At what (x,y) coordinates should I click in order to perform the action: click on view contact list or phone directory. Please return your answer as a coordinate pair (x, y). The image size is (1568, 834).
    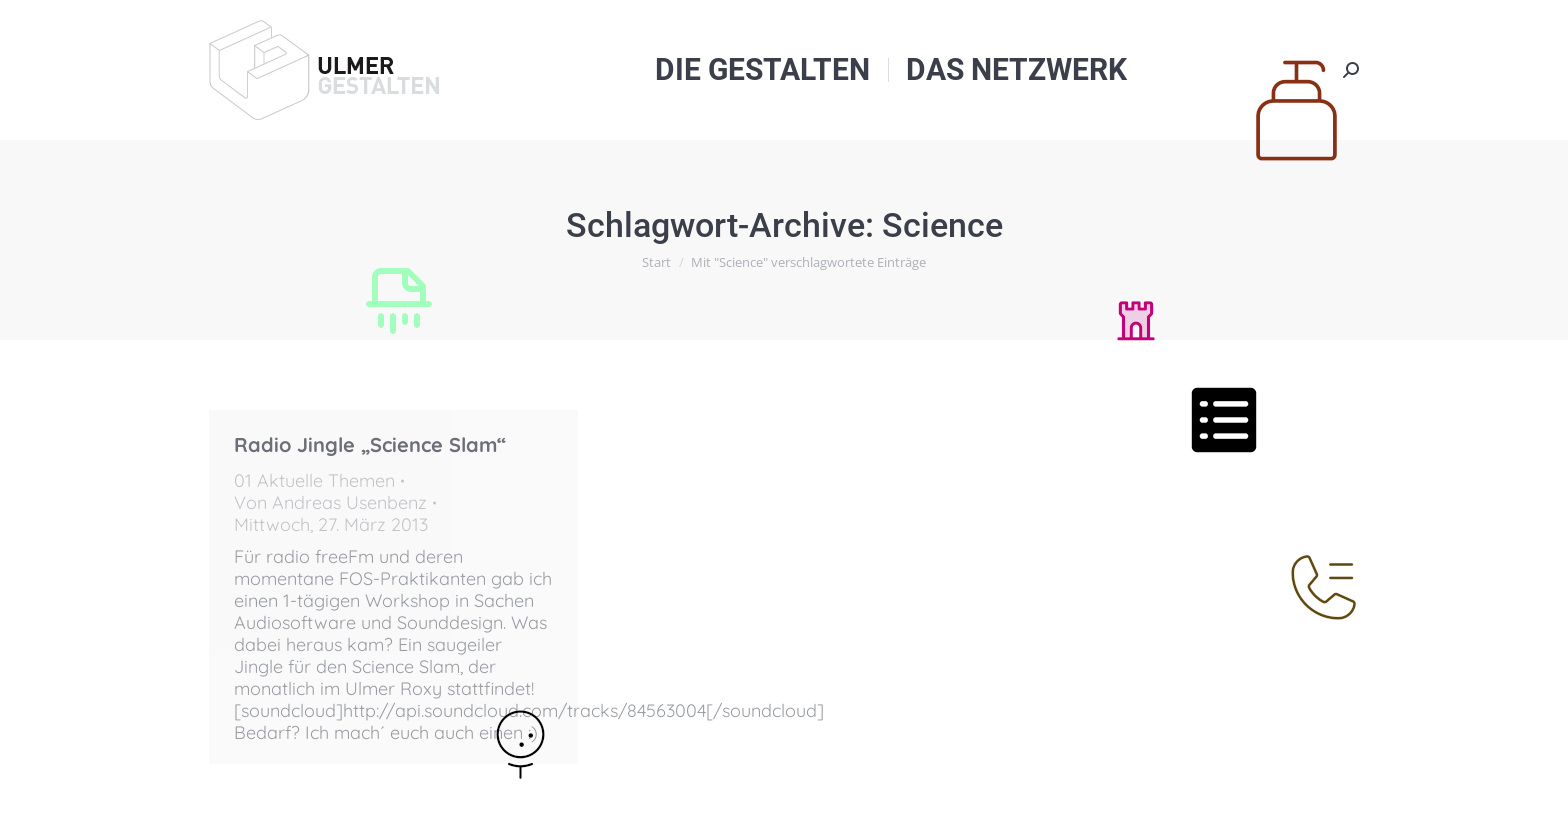
    Looking at the image, I should click on (1325, 586).